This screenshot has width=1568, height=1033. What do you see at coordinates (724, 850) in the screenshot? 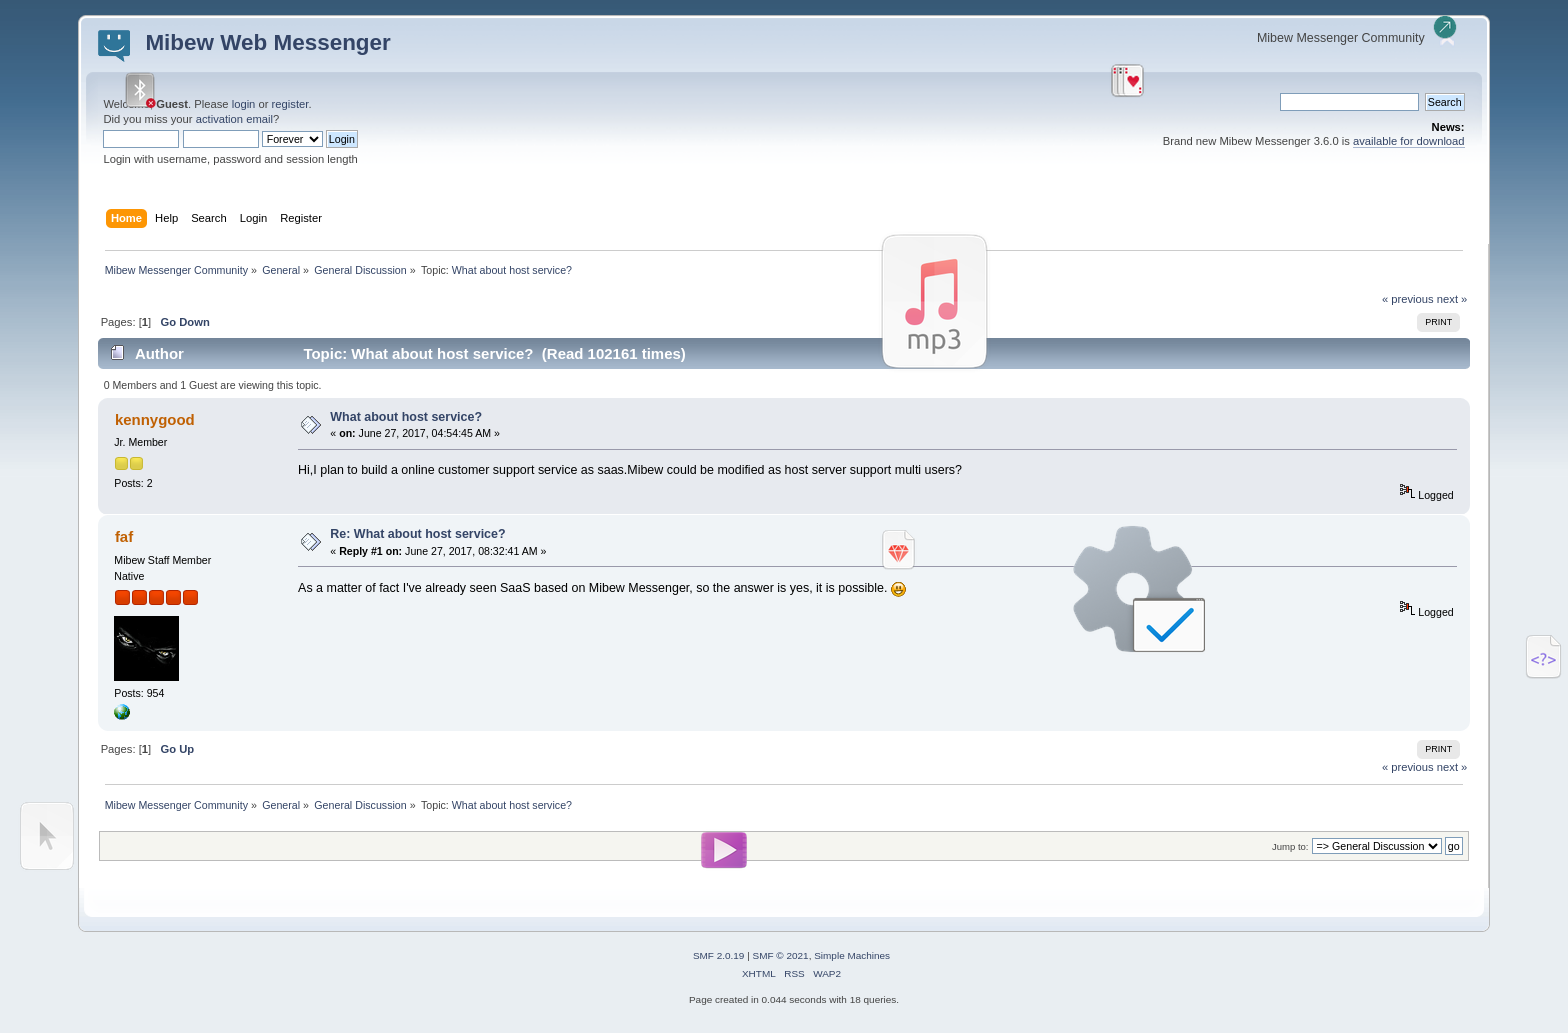
I see `open multimedia or video player app` at bounding box center [724, 850].